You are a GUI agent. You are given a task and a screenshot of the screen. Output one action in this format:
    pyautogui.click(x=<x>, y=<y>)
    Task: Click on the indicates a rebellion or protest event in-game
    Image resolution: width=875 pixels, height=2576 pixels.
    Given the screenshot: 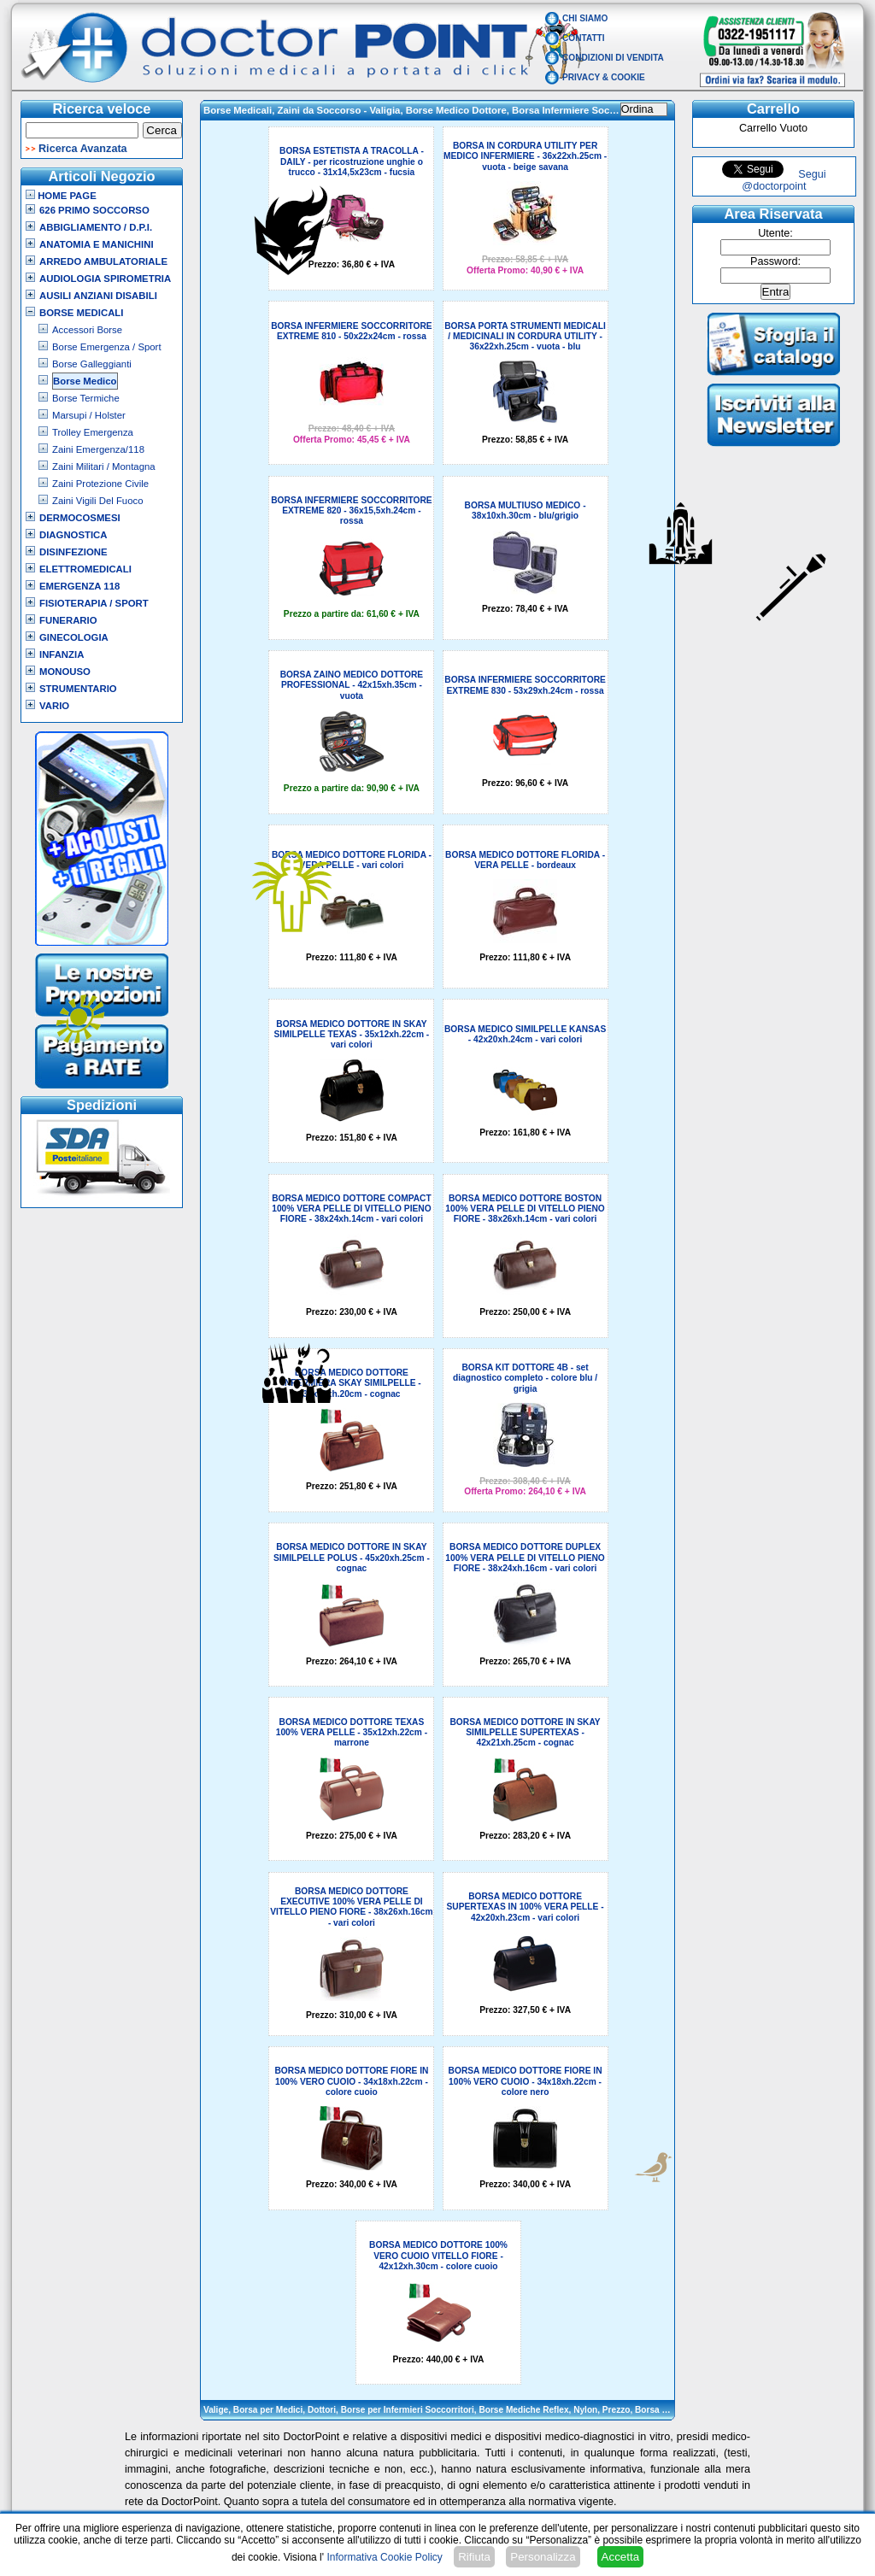 What is the action you would take?
    pyautogui.click(x=297, y=1369)
    